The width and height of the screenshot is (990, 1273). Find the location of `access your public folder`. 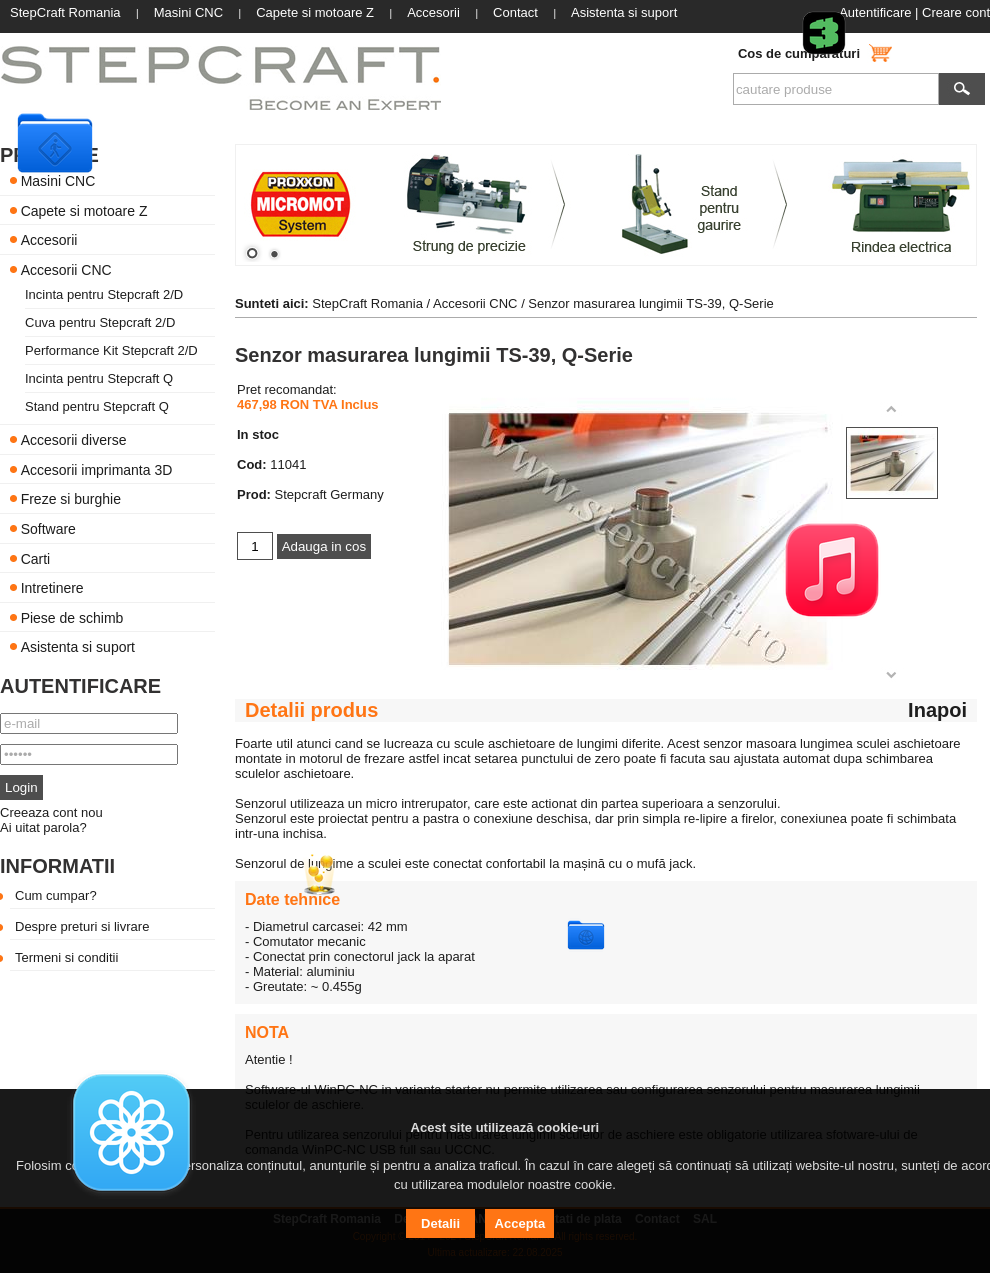

access your public folder is located at coordinates (55, 143).